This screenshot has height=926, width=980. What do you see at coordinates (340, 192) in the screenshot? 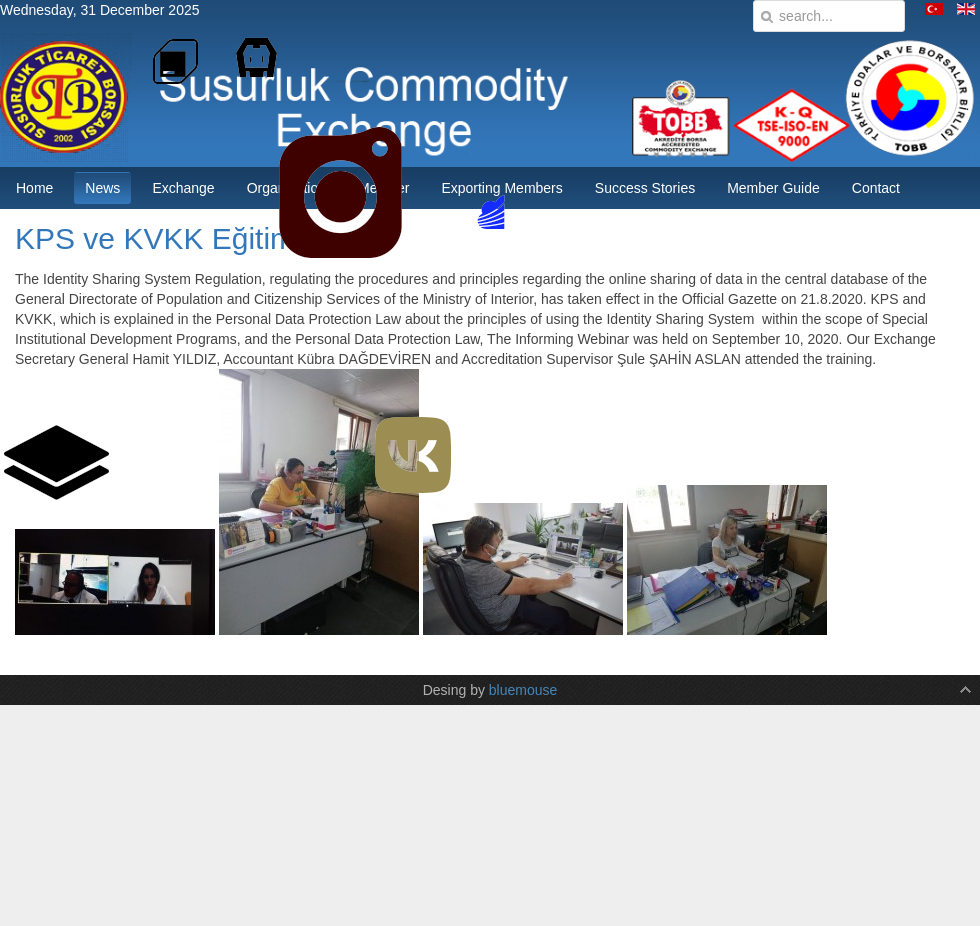
I see `open piwigo photo gallery app` at bounding box center [340, 192].